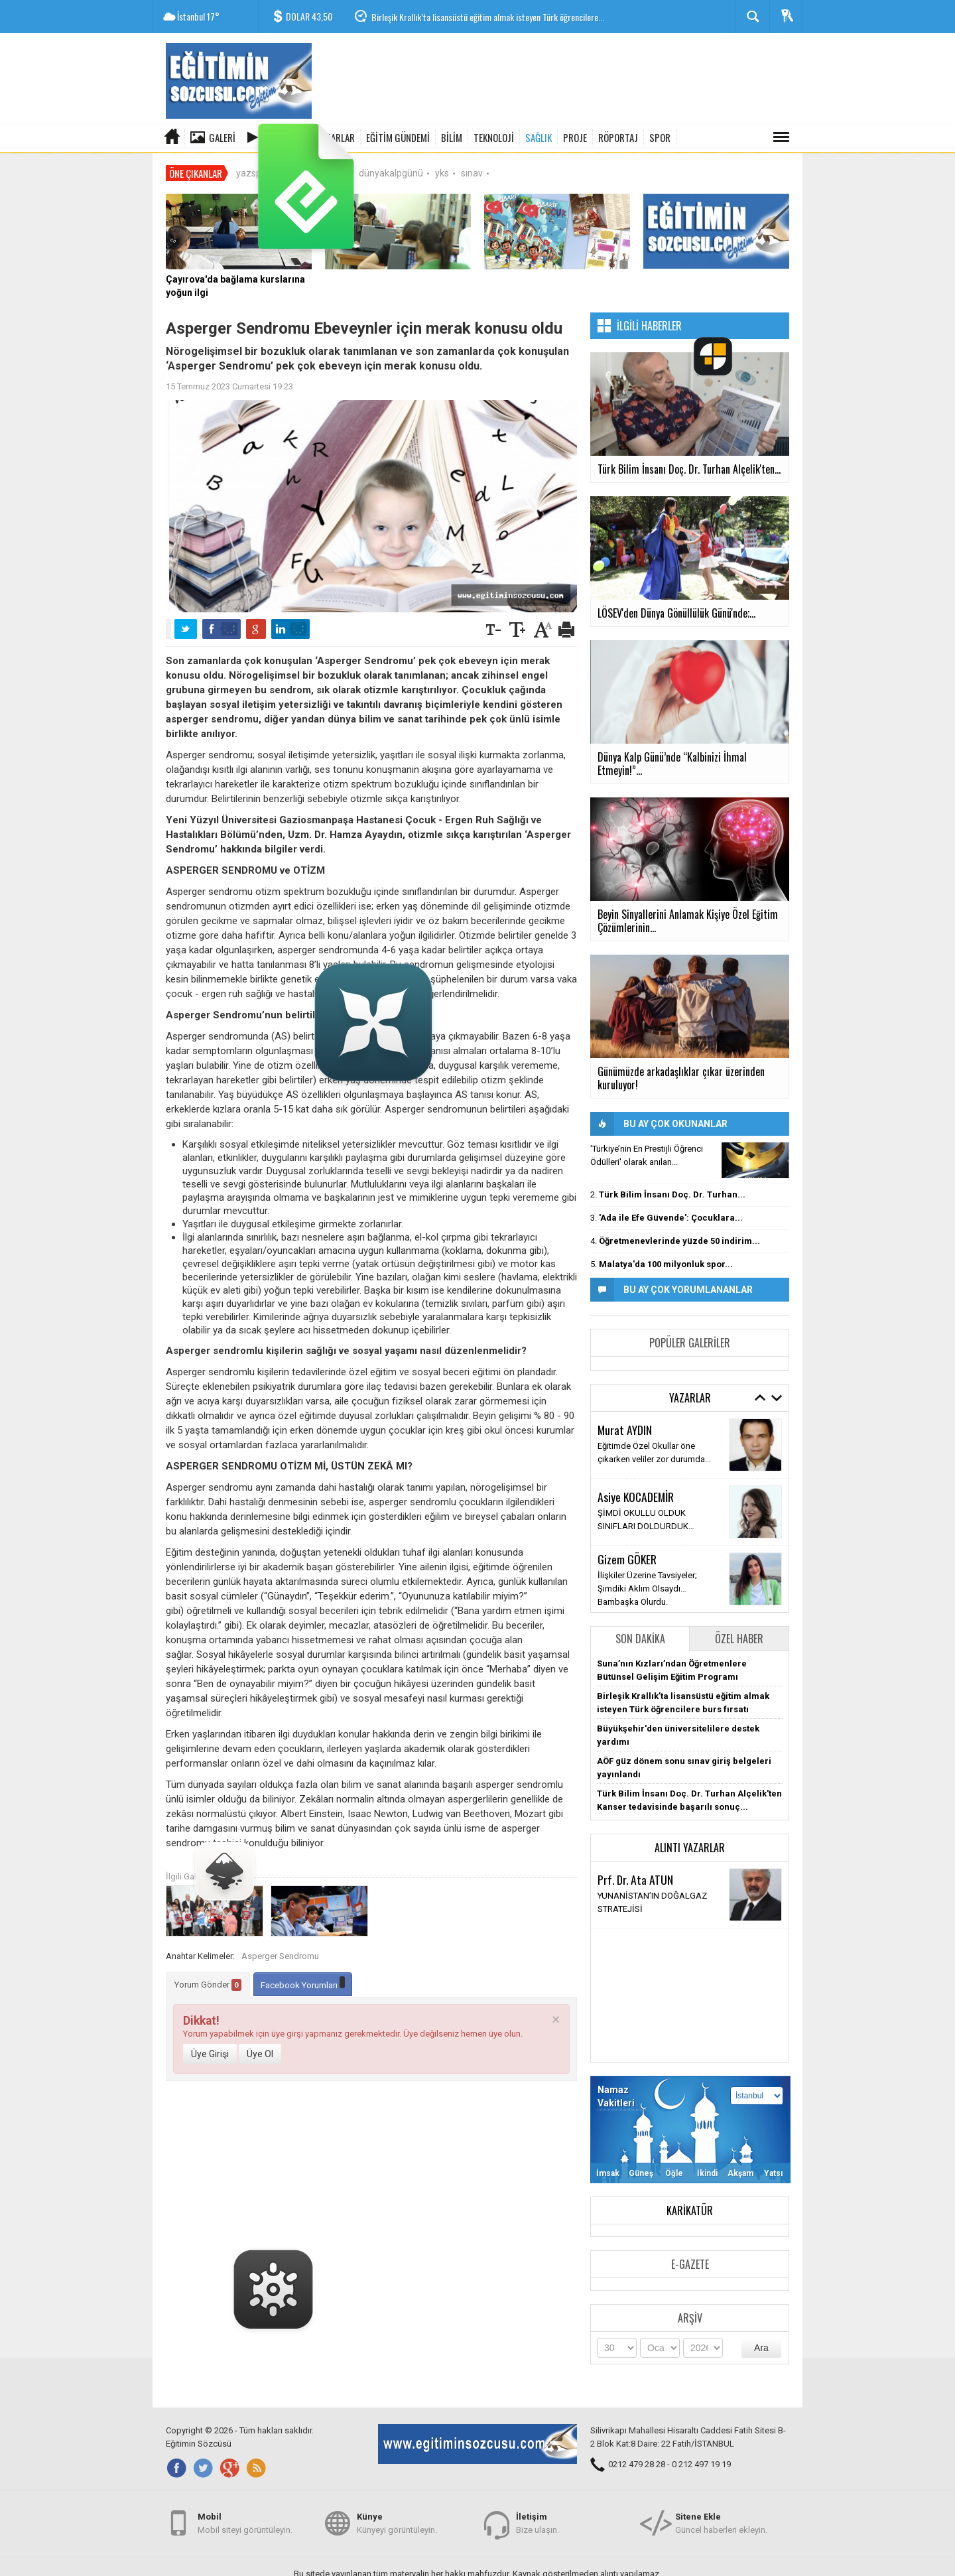 Image resolution: width=955 pixels, height=2576 pixels. I want to click on open gnome mines game, so click(273, 2289).